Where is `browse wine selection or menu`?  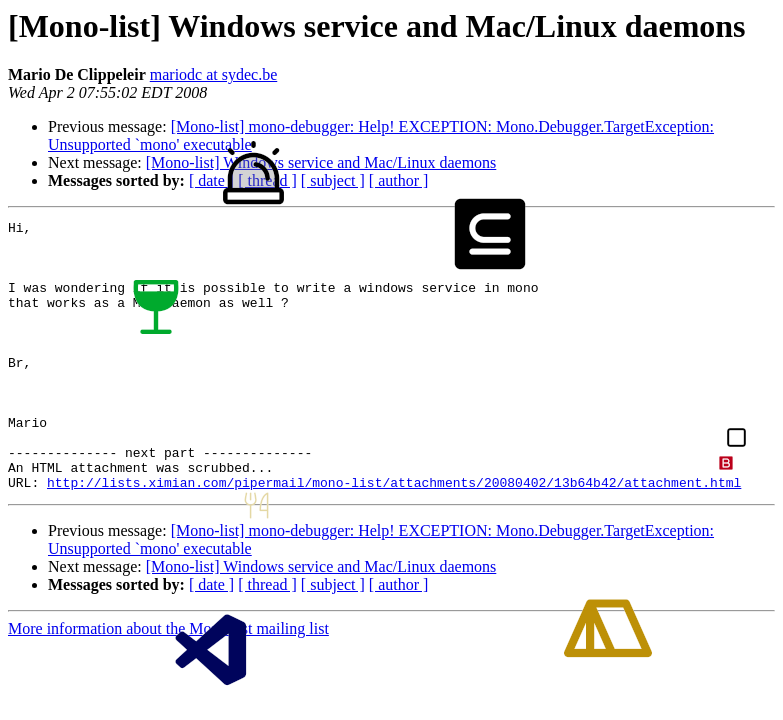 browse wine selection or menu is located at coordinates (156, 307).